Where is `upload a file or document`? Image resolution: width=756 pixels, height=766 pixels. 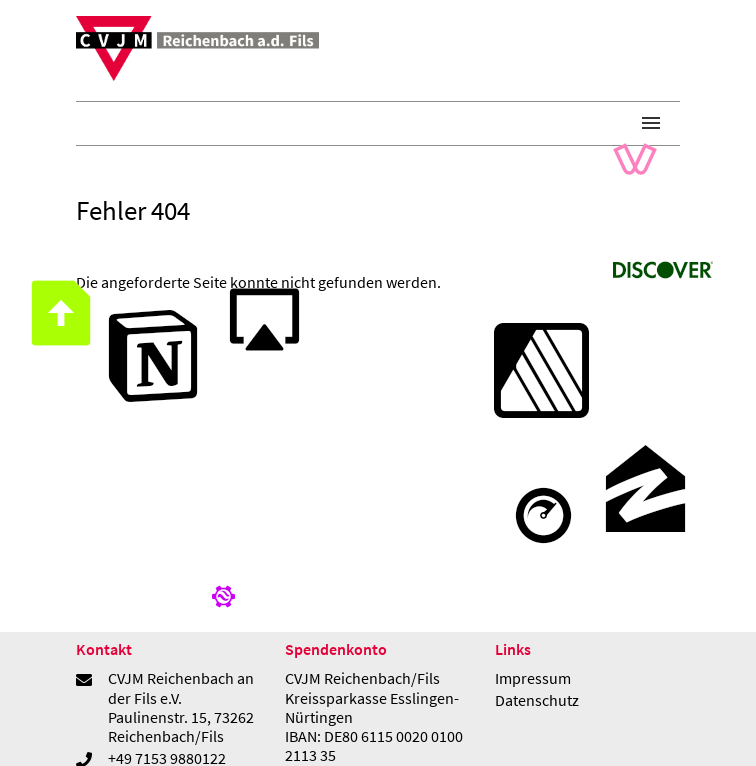 upload a file or document is located at coordinates (61, 313).